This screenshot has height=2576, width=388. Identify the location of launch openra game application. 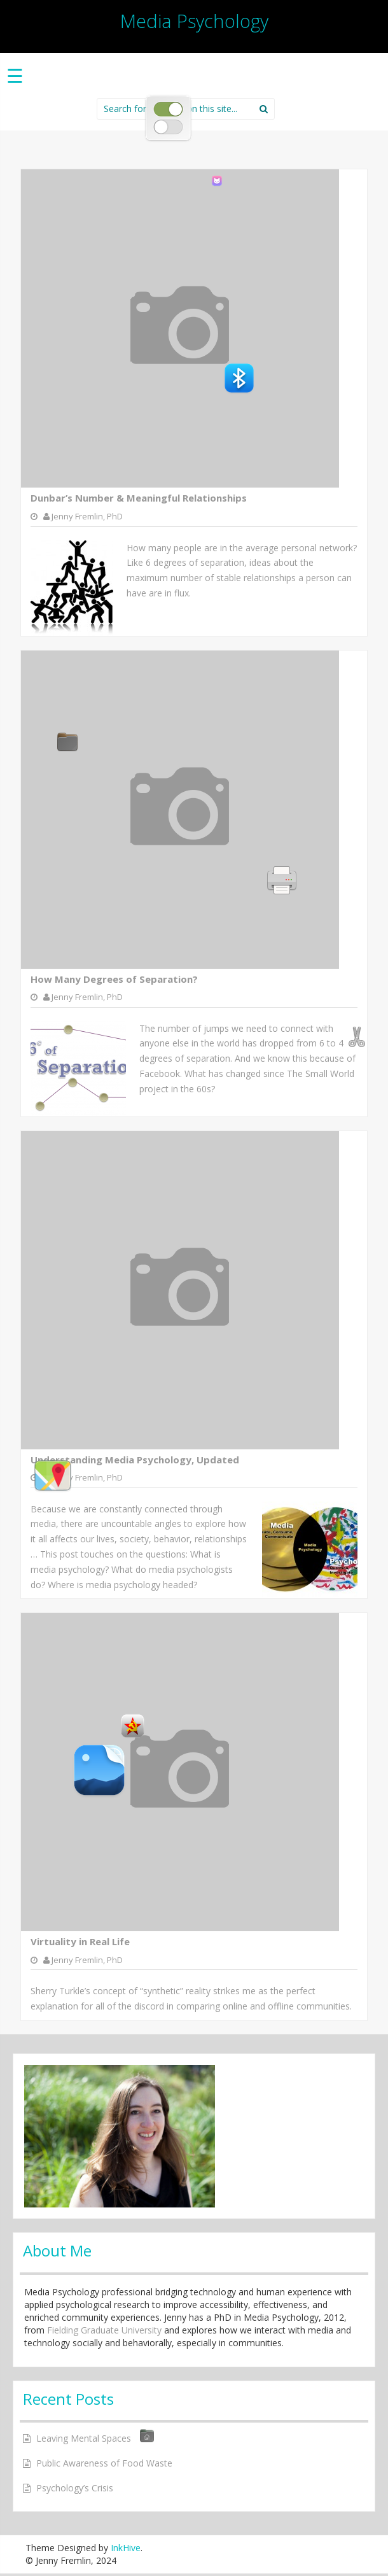
(132, 1726).